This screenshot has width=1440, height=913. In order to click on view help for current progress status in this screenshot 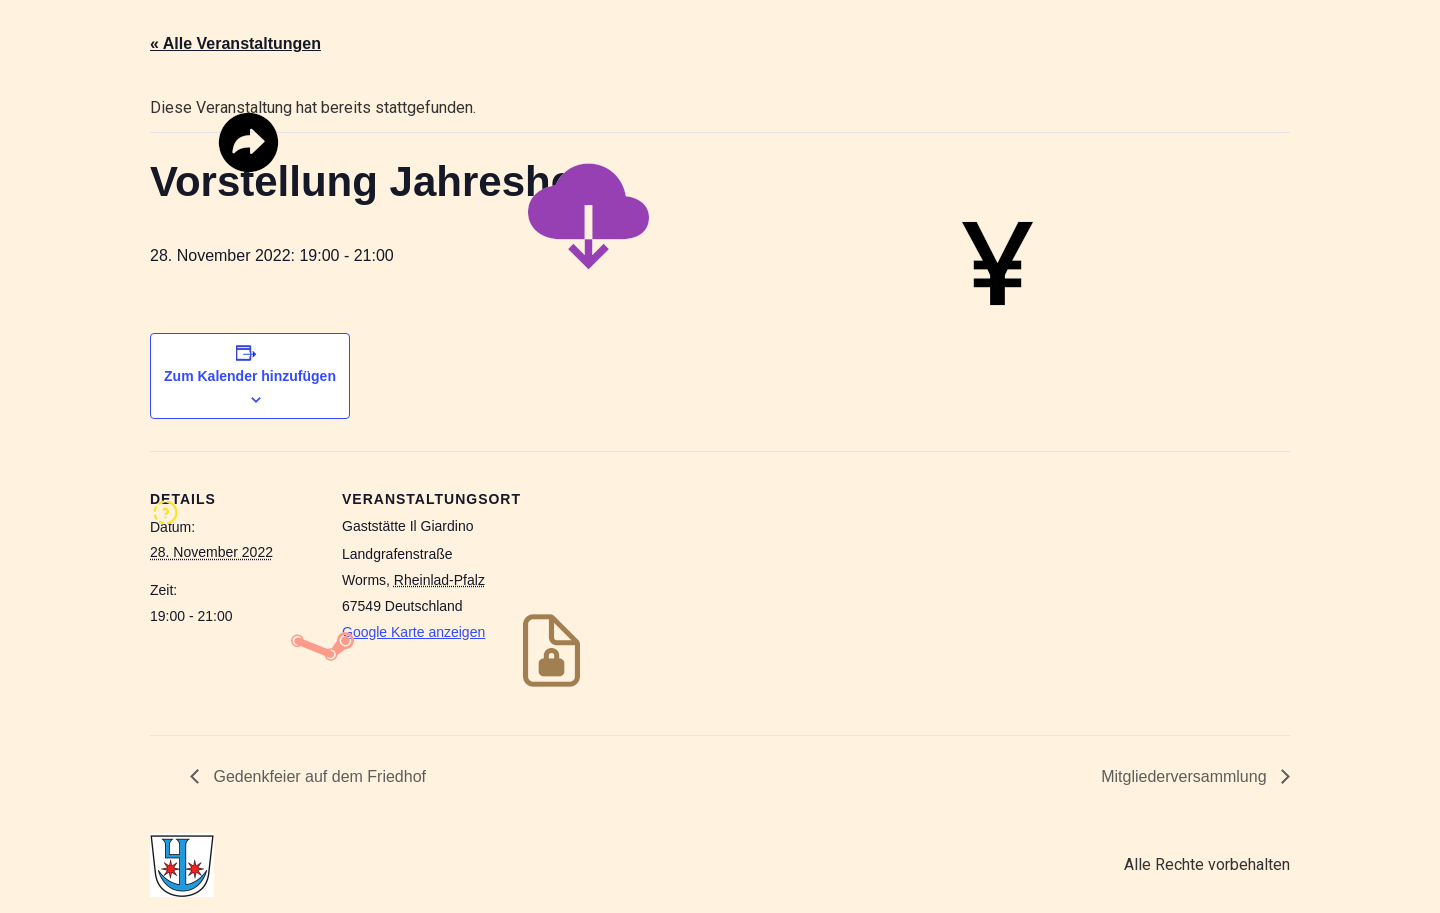, I will do `click(165, 512)`.